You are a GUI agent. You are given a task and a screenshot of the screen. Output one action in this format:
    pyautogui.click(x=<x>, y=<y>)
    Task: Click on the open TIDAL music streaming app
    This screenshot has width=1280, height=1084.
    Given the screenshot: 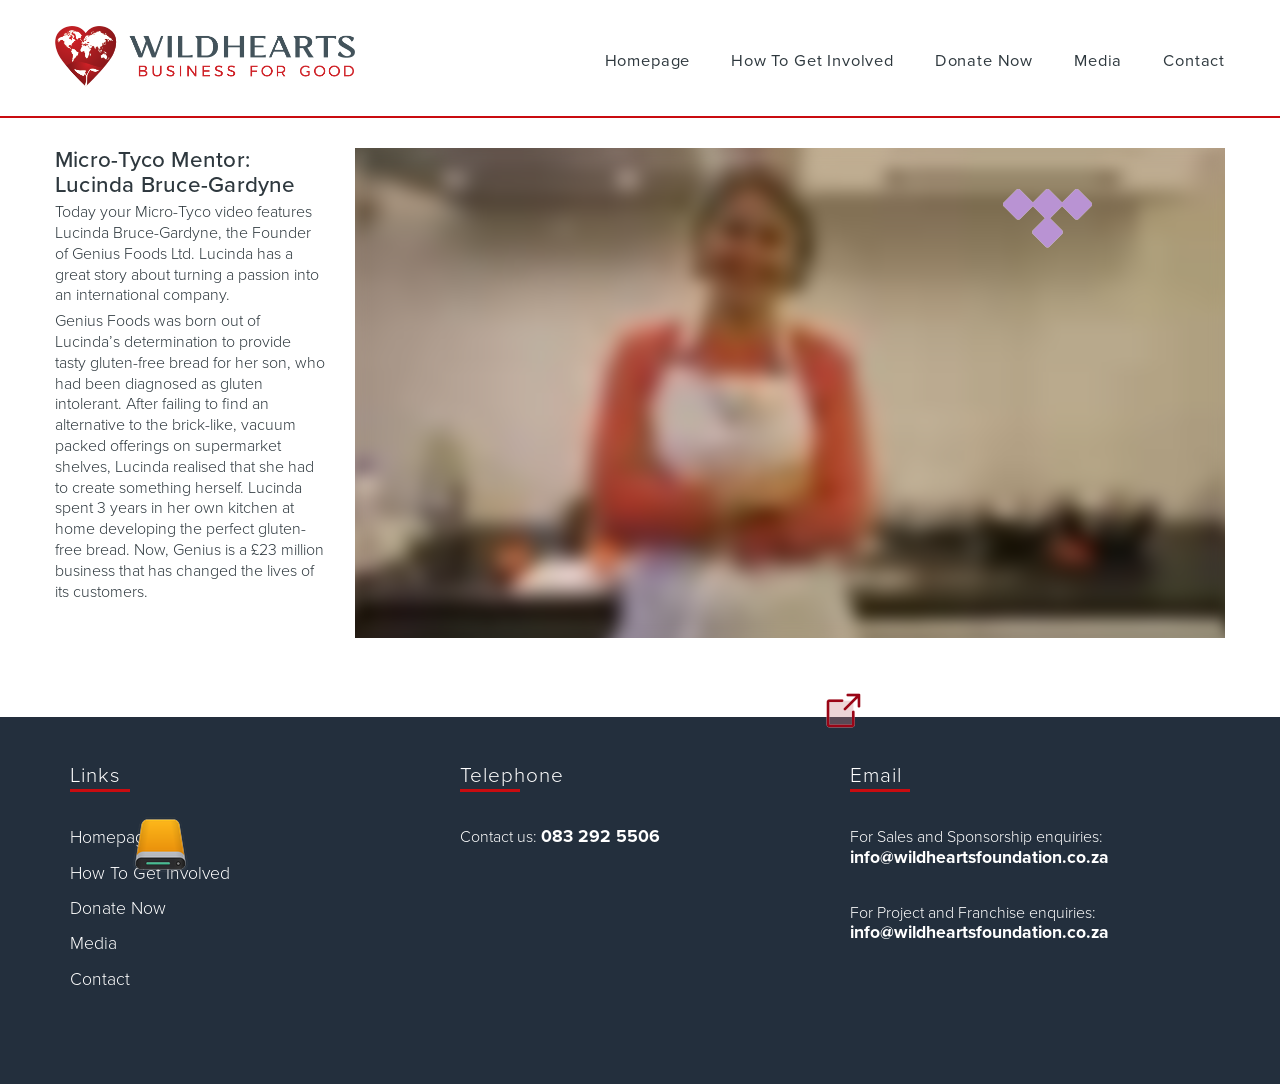 What is the action you would take?
    pyautogui.click(x=1047, y=215)
    